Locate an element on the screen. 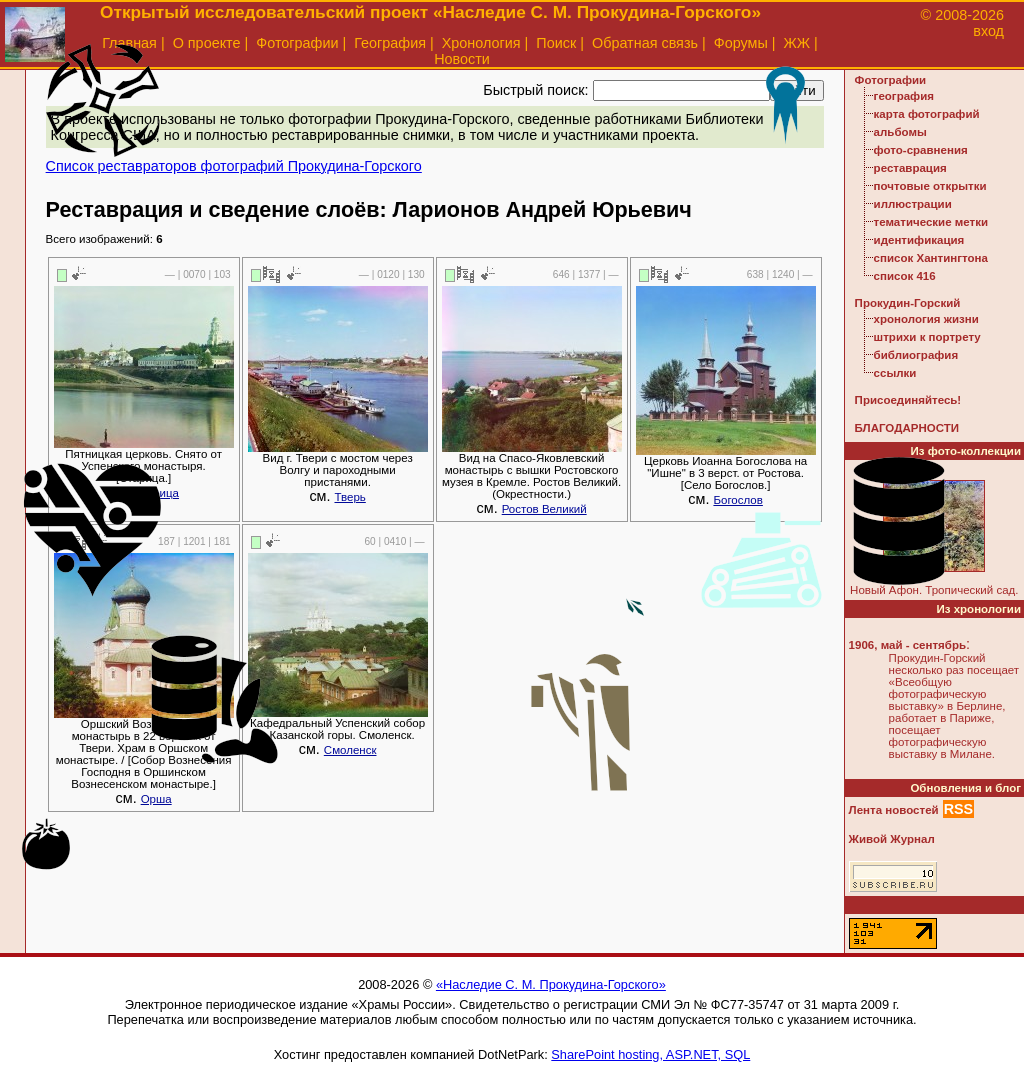 The width and height of the screenshot is (1024, 1082). trigger an explosion or blast effect is located at coordinates (785, 105).